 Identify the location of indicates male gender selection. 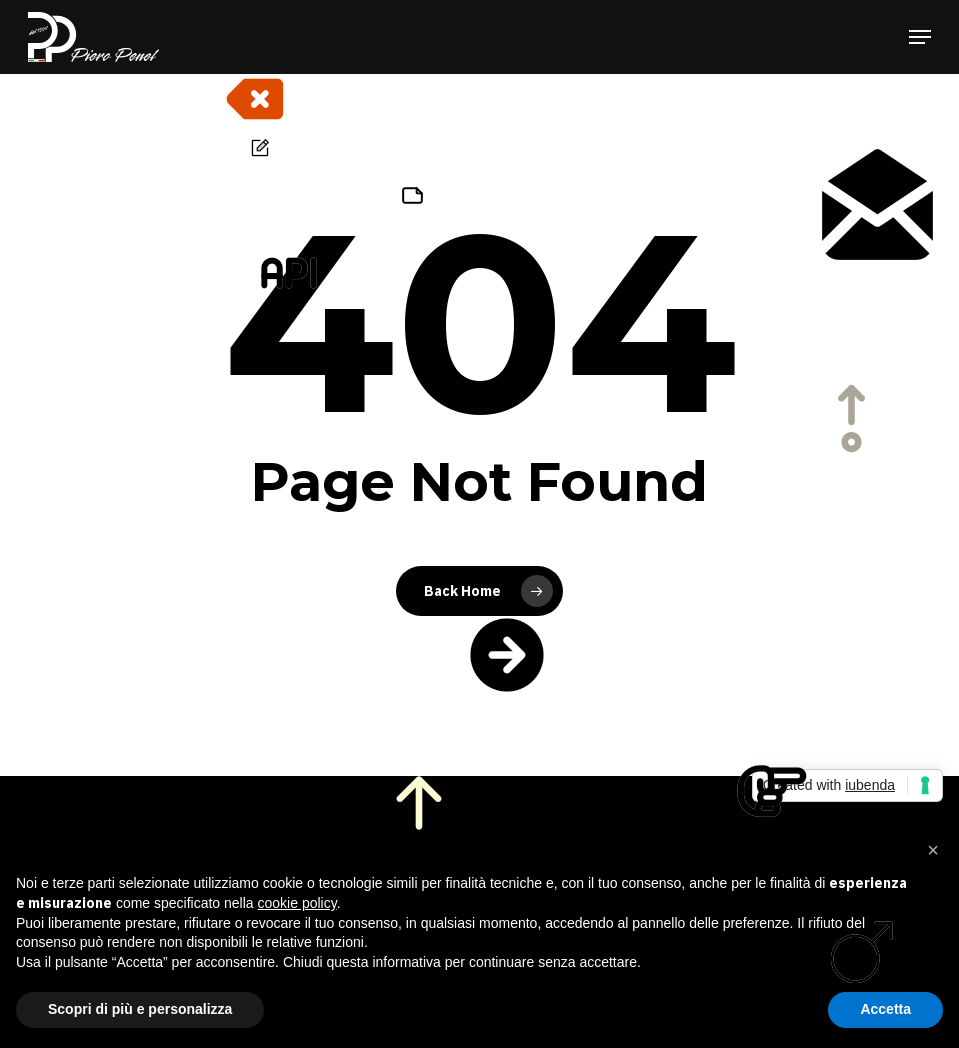
(863, 951).